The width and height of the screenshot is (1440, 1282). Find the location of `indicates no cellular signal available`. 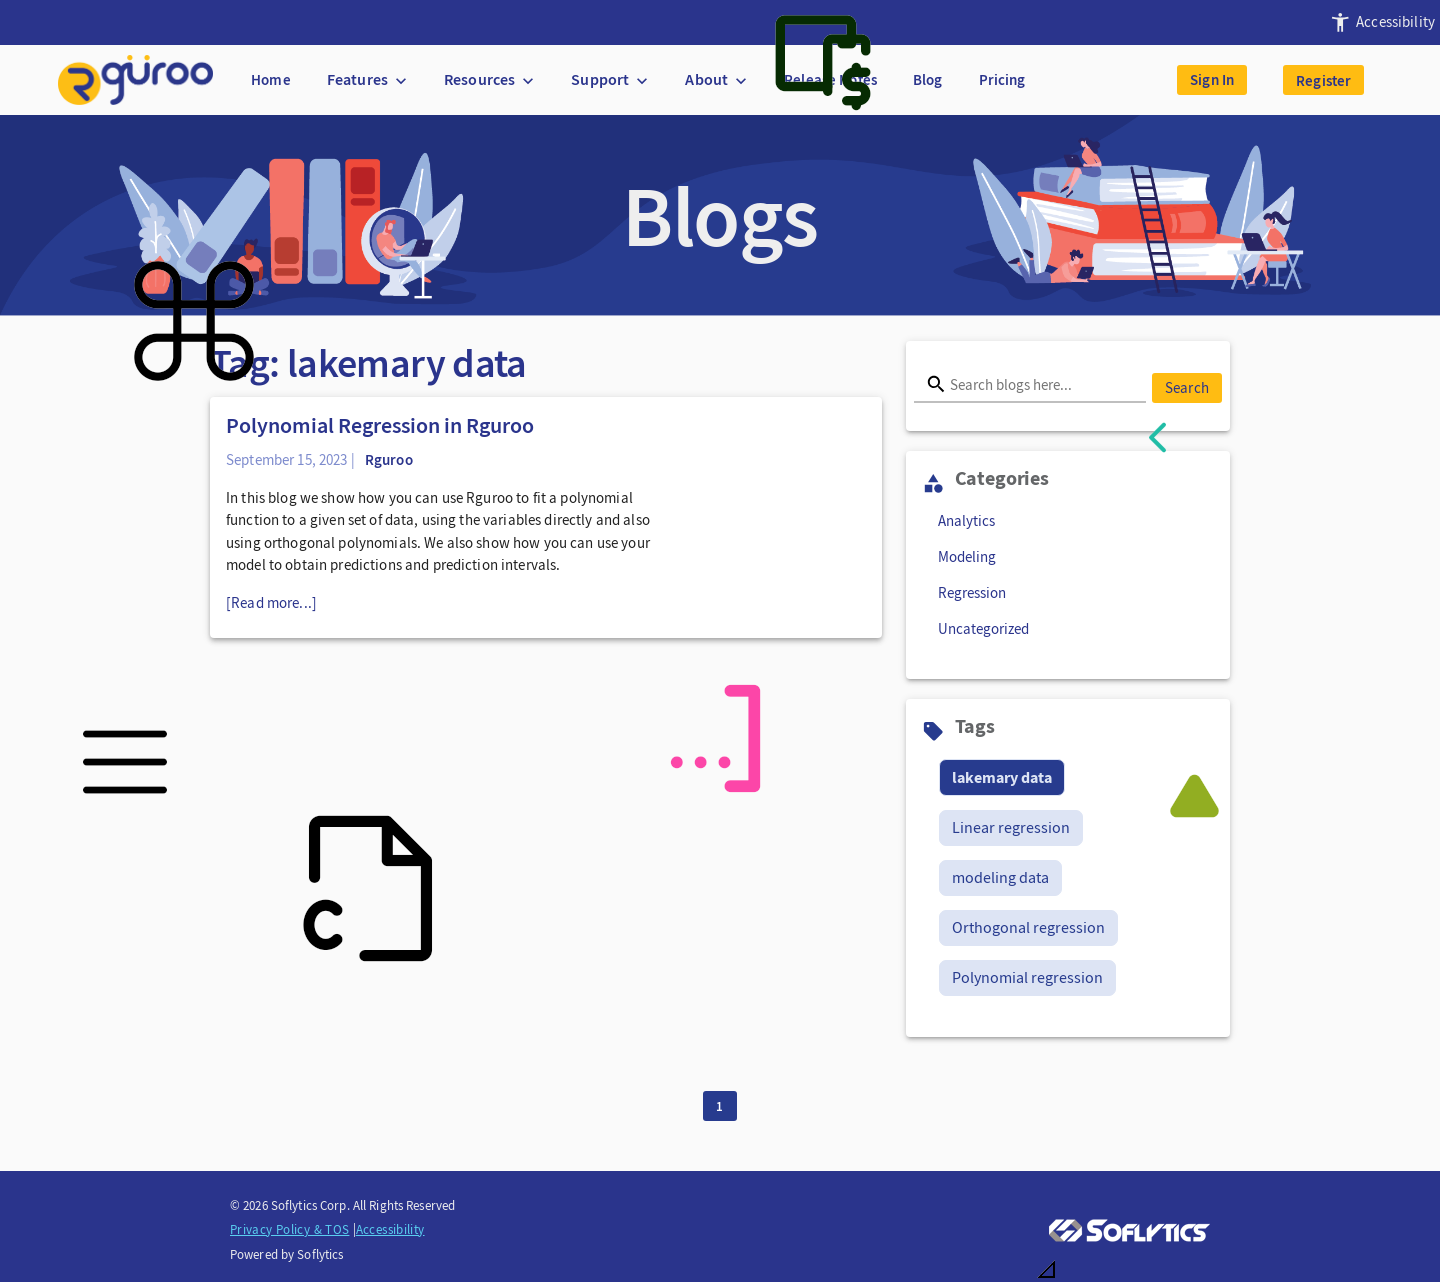

indicates no cellular signal available is located at coordinates (1046, 1269).